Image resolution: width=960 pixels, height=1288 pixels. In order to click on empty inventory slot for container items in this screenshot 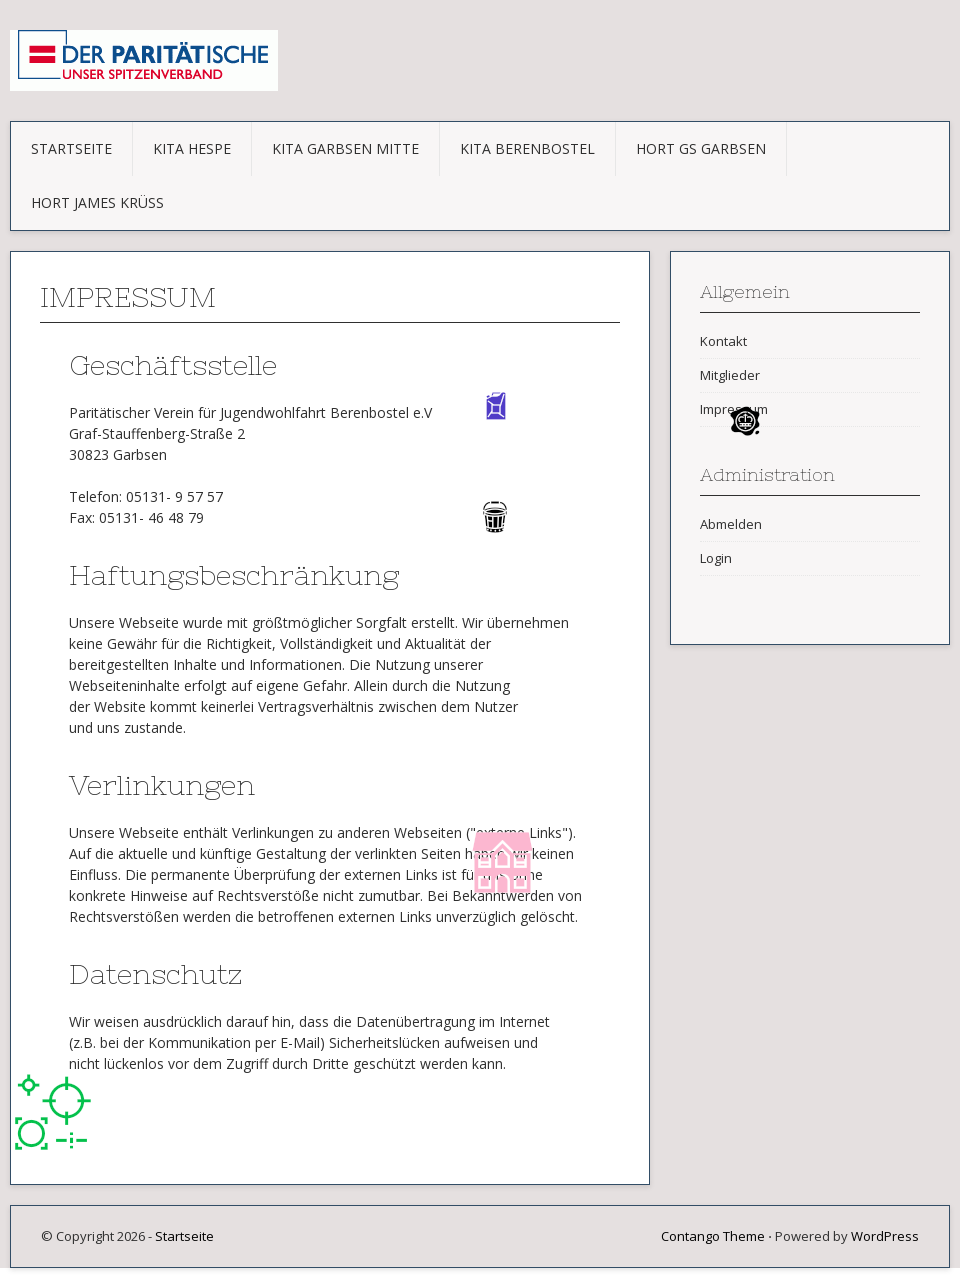, I will do `click(495, 516)`.